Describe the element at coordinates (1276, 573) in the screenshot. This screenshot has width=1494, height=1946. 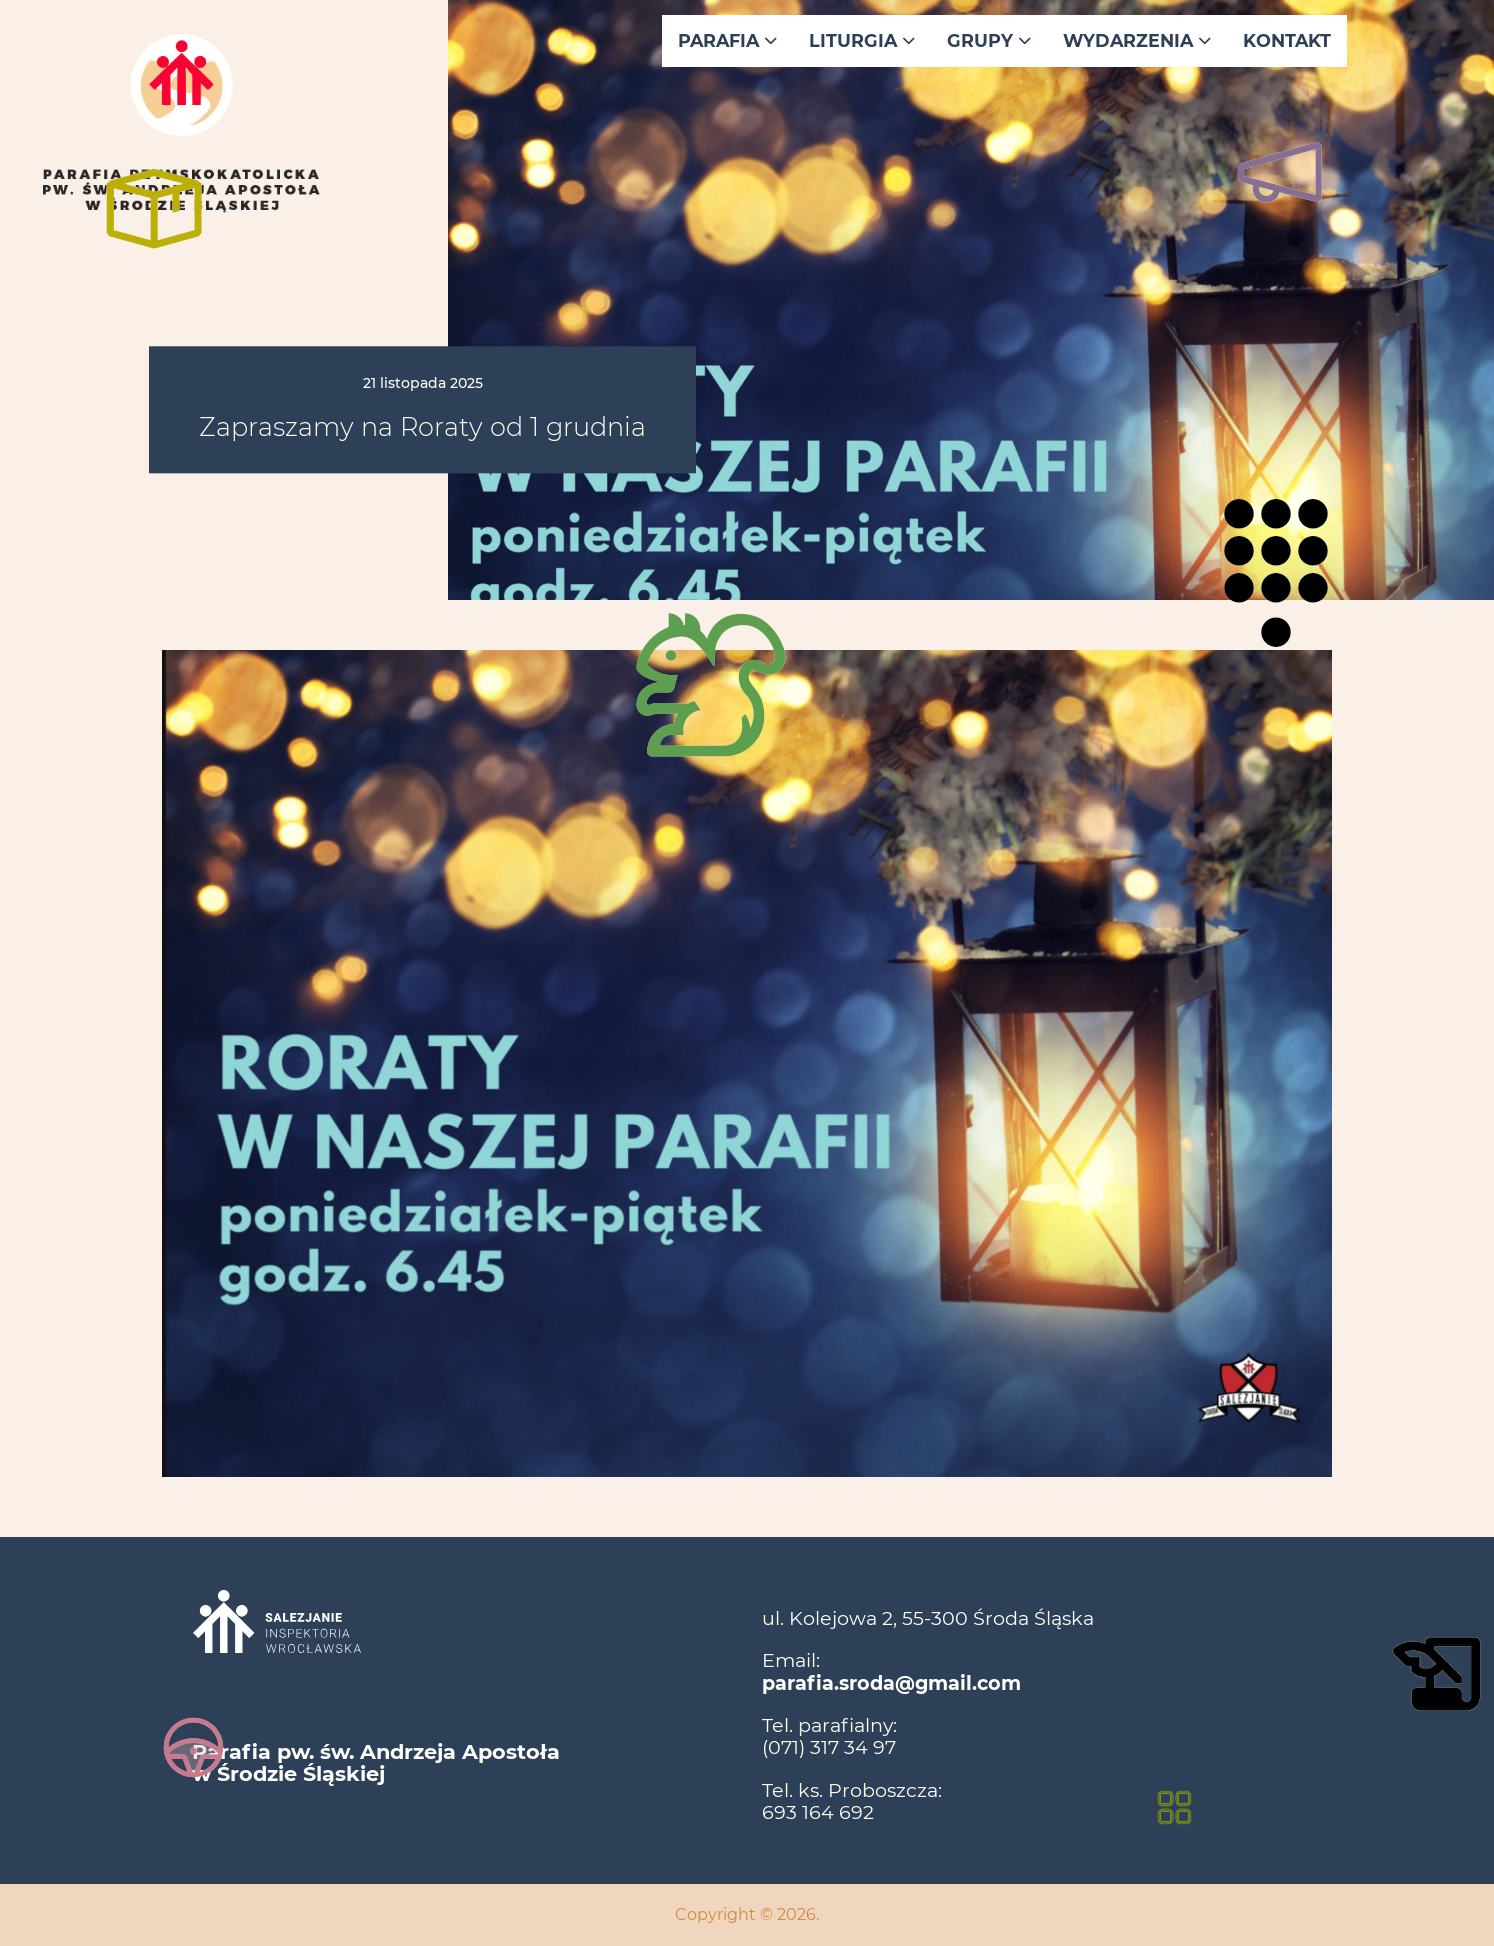
I see `open the phone dial pad` at that location.